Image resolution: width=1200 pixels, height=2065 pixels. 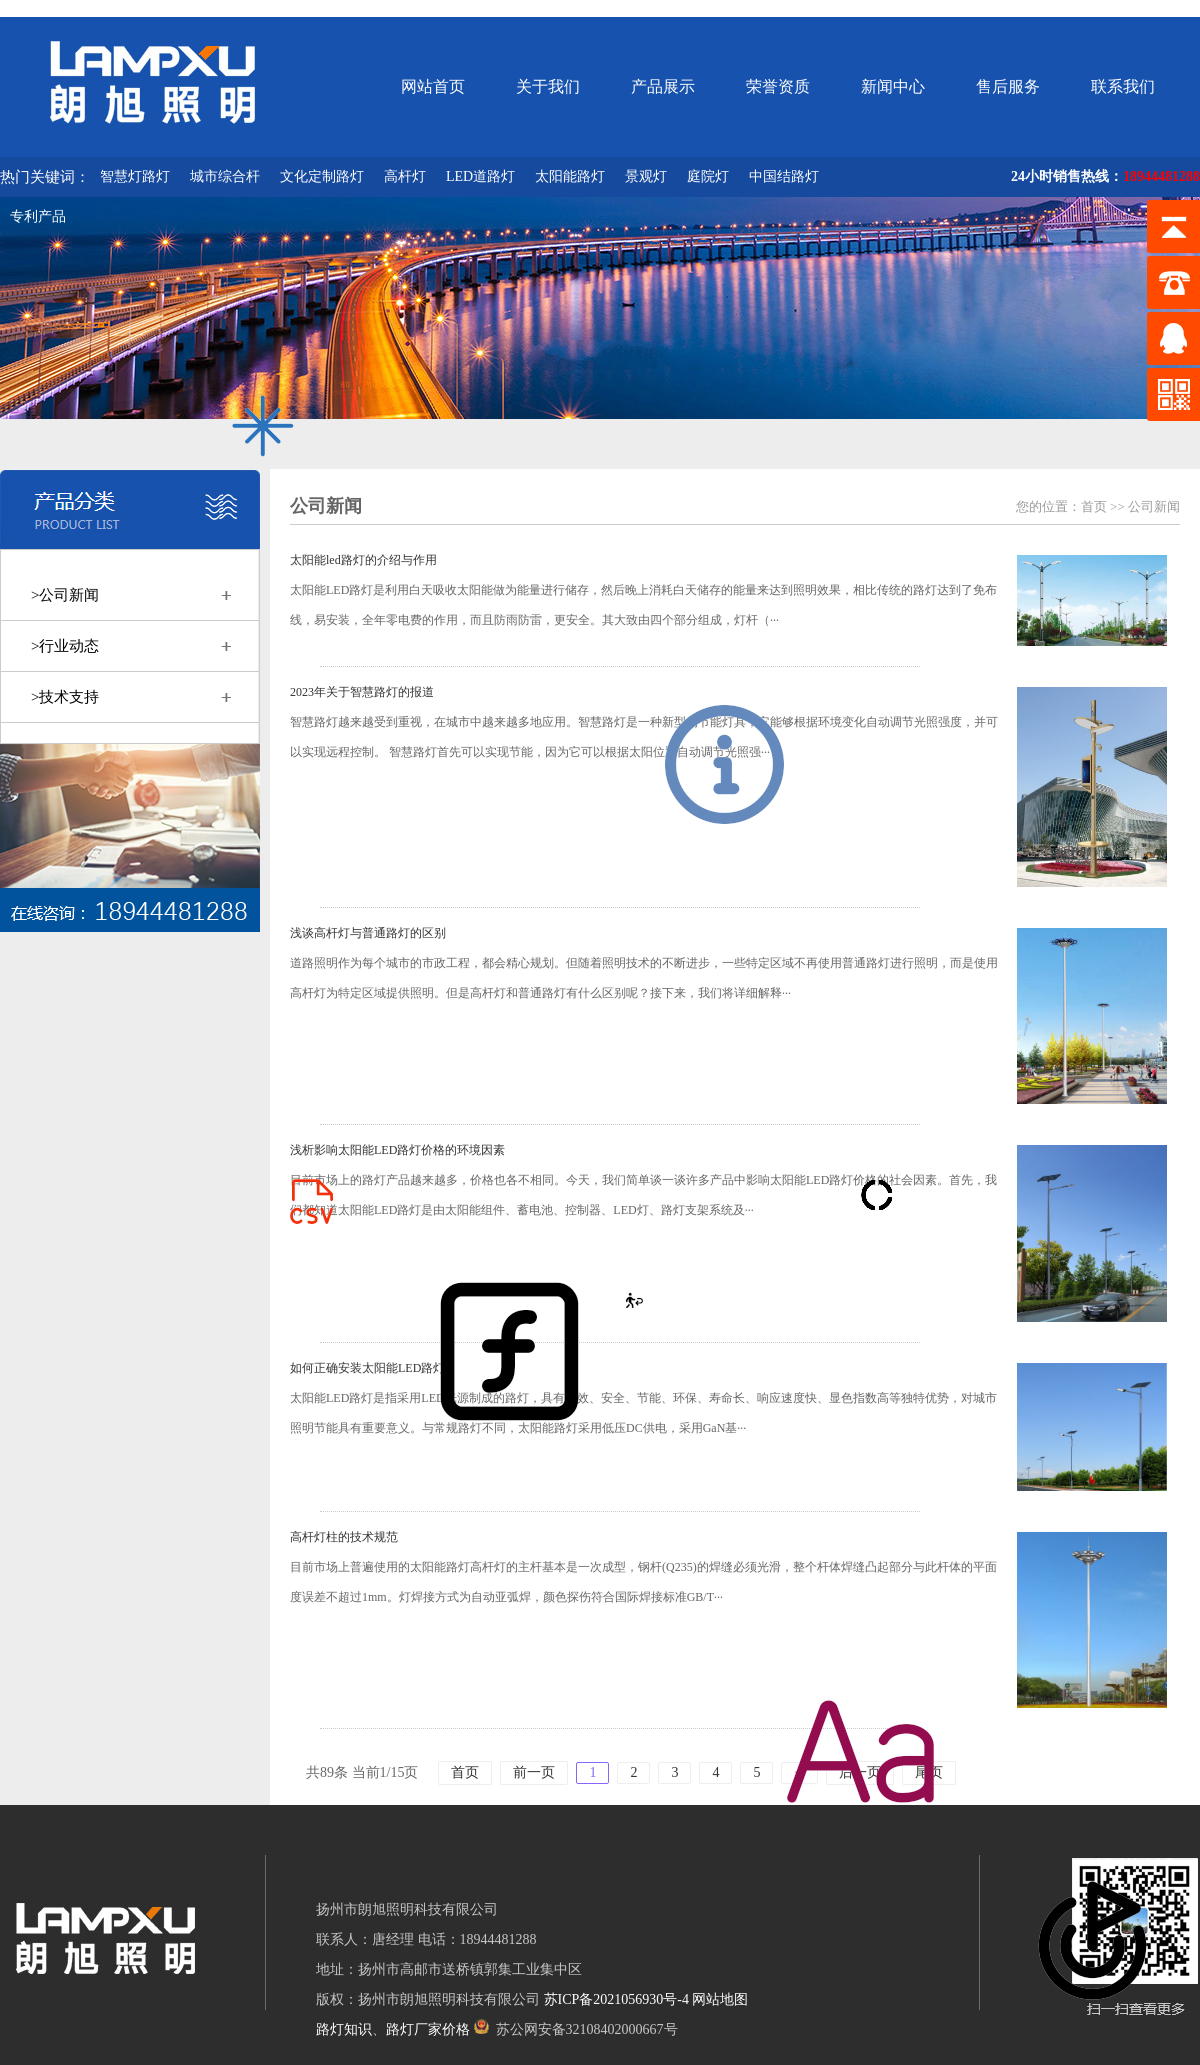 What do you see at coordinates (860, 1751) in the screenshot?
I see `adjust text formatting and font settings` at bounding box center [860, 1751].